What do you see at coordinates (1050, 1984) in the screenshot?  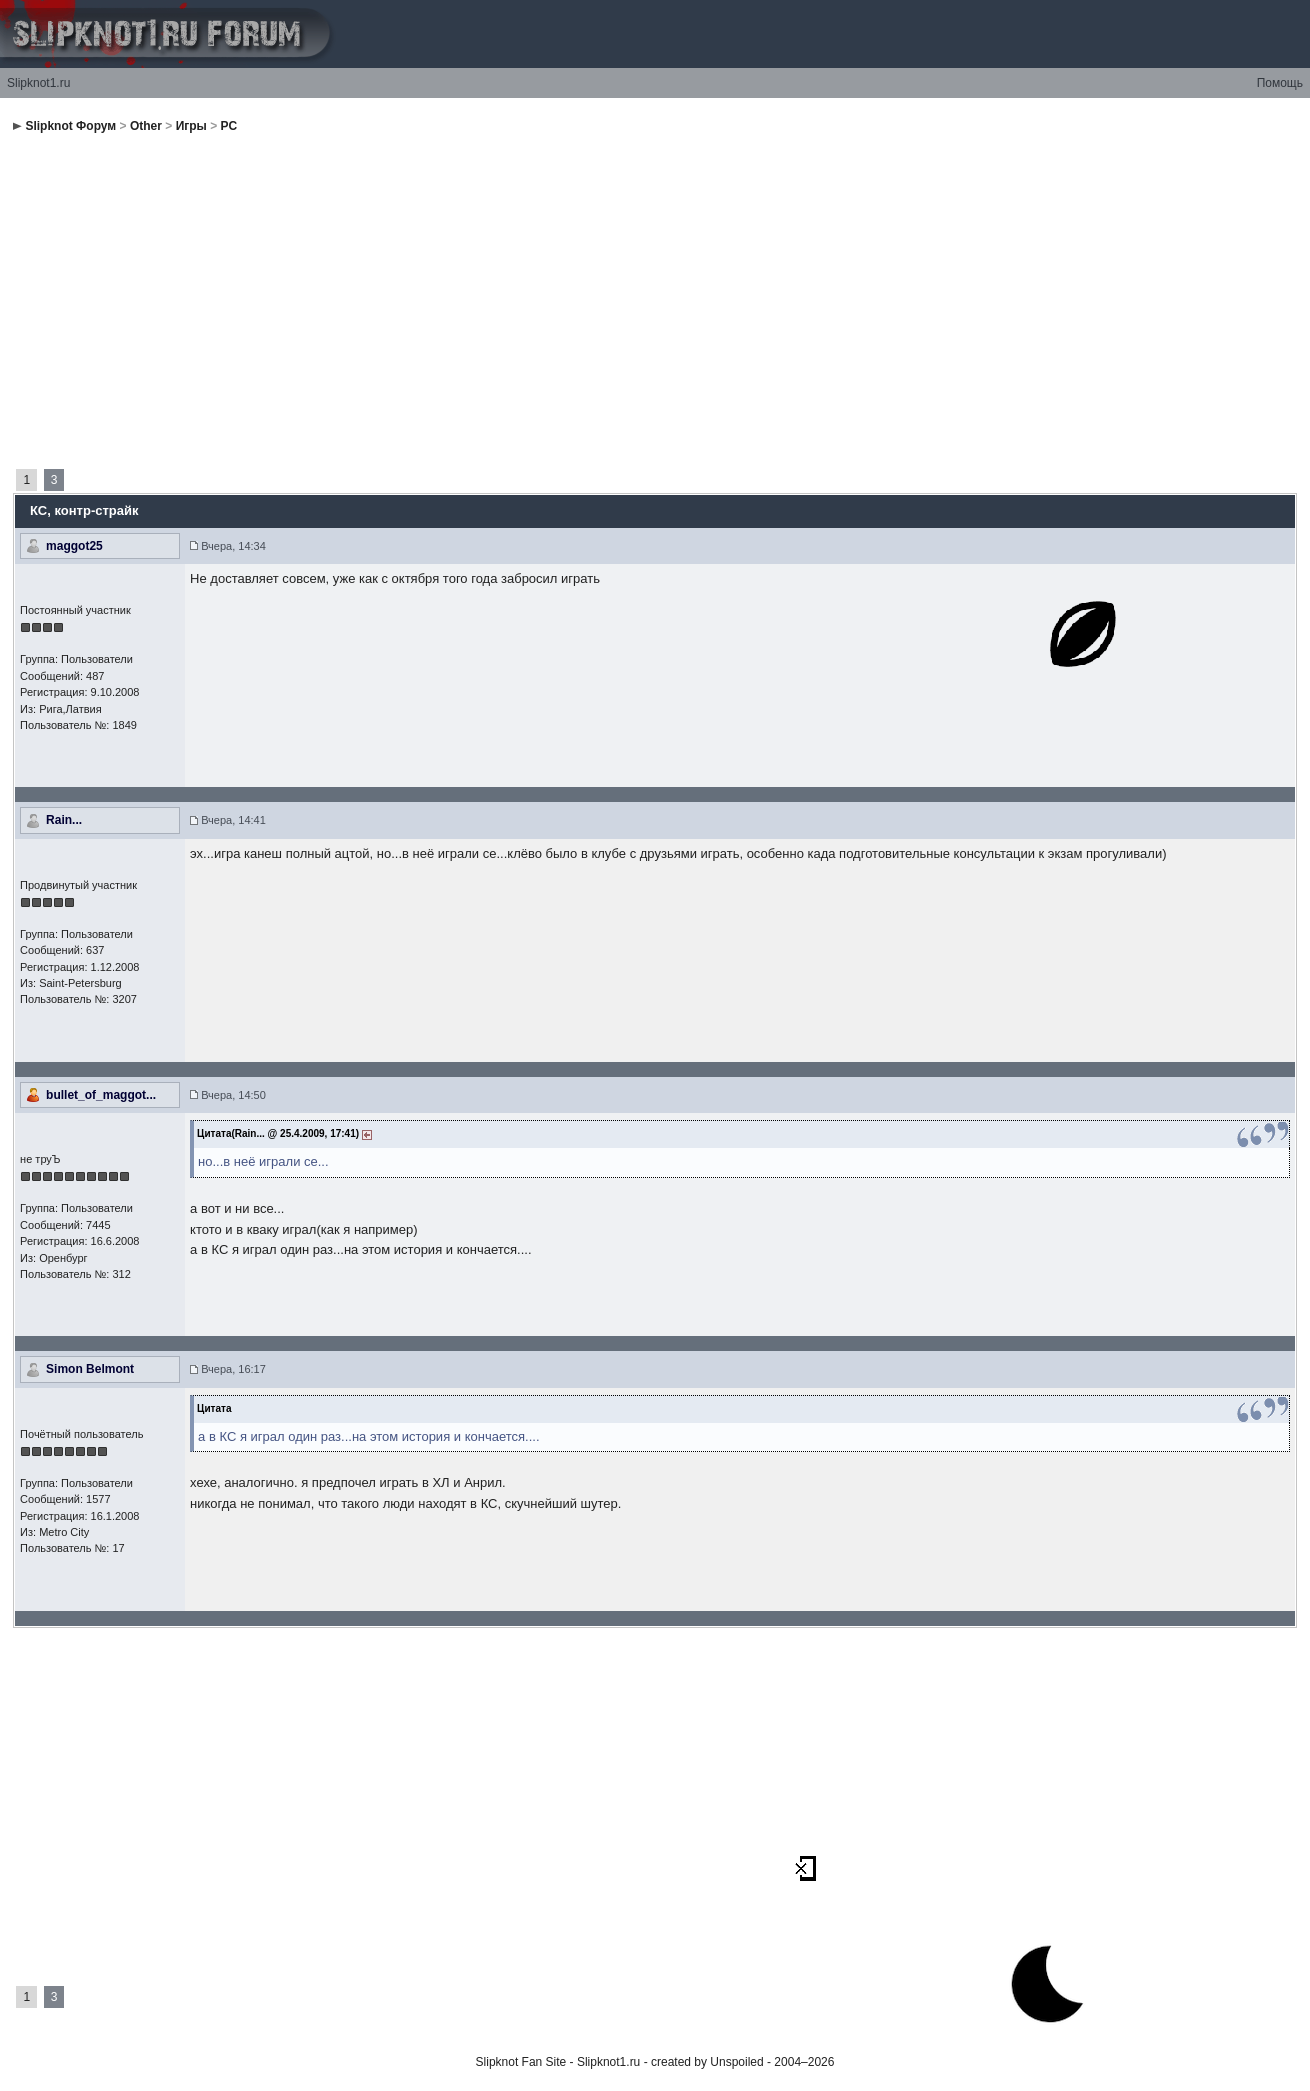 I see `enable bedtime or sleep mode` at bounding box center [1050, 1984].